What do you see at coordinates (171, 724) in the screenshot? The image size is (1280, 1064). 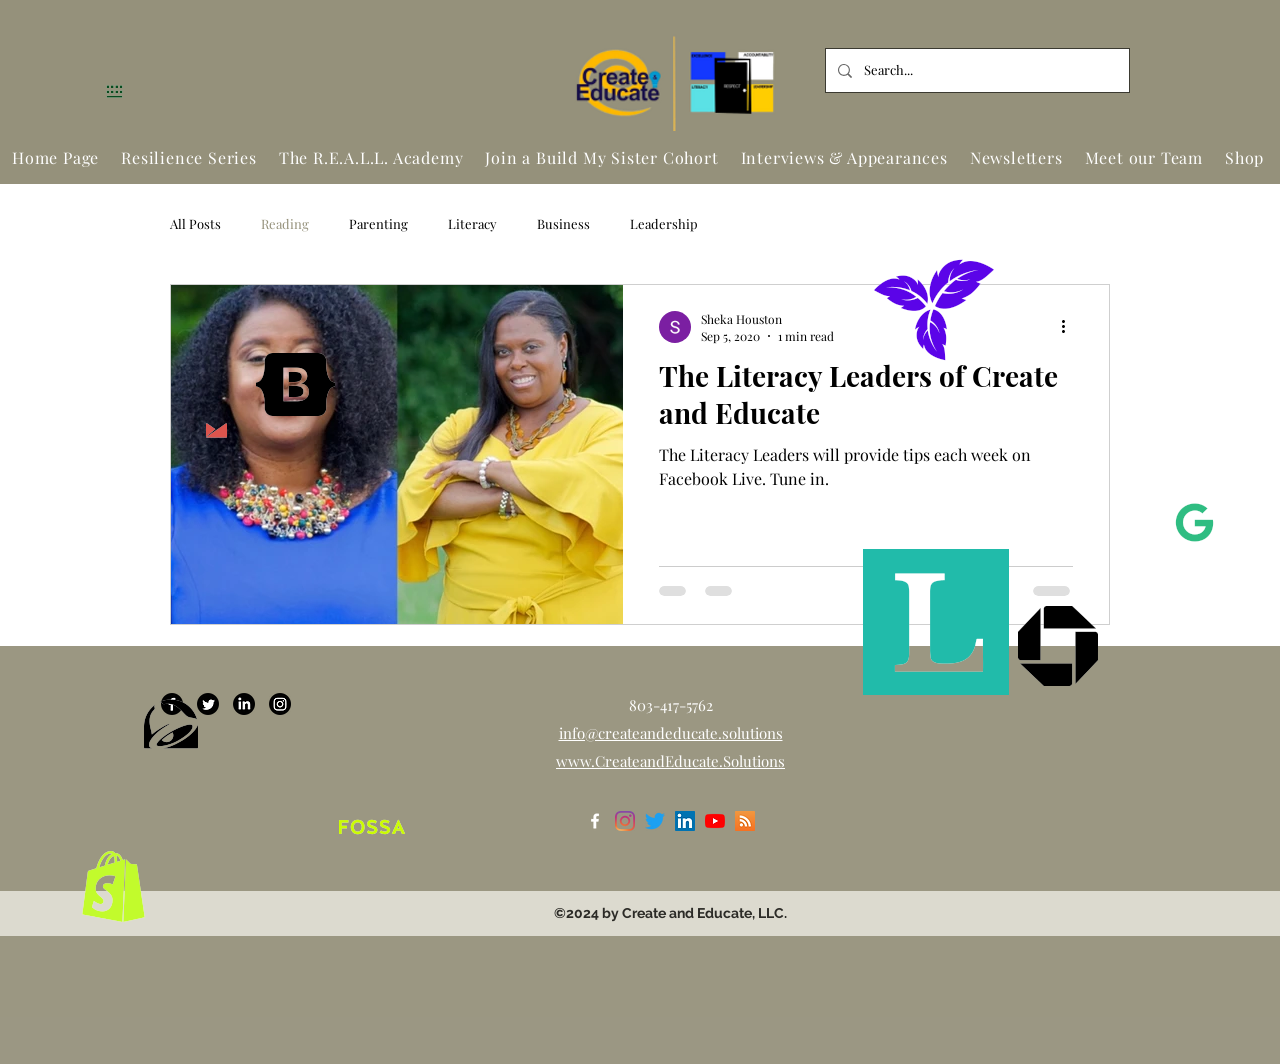 I see `open the Taco Bell app` at bounding box center [171, 724].